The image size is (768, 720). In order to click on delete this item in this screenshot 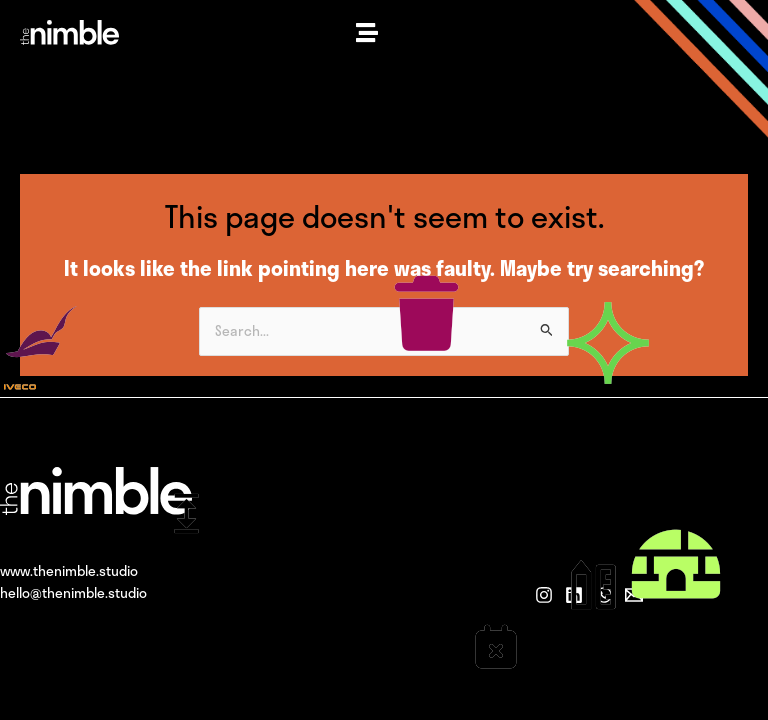, I will do `click(426, 314)`.